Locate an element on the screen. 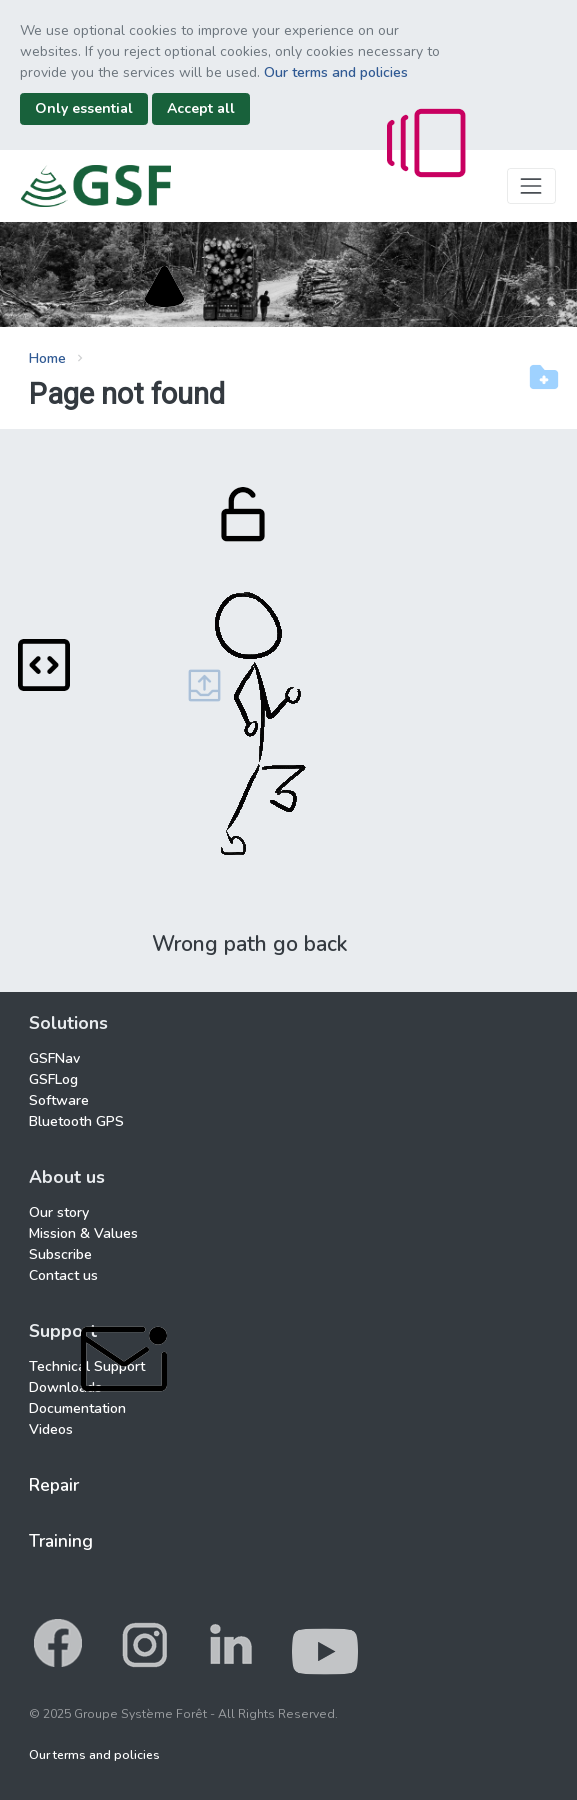 This screenshot has width=577, height=1800. view source code is located at coordinates (44, 665).